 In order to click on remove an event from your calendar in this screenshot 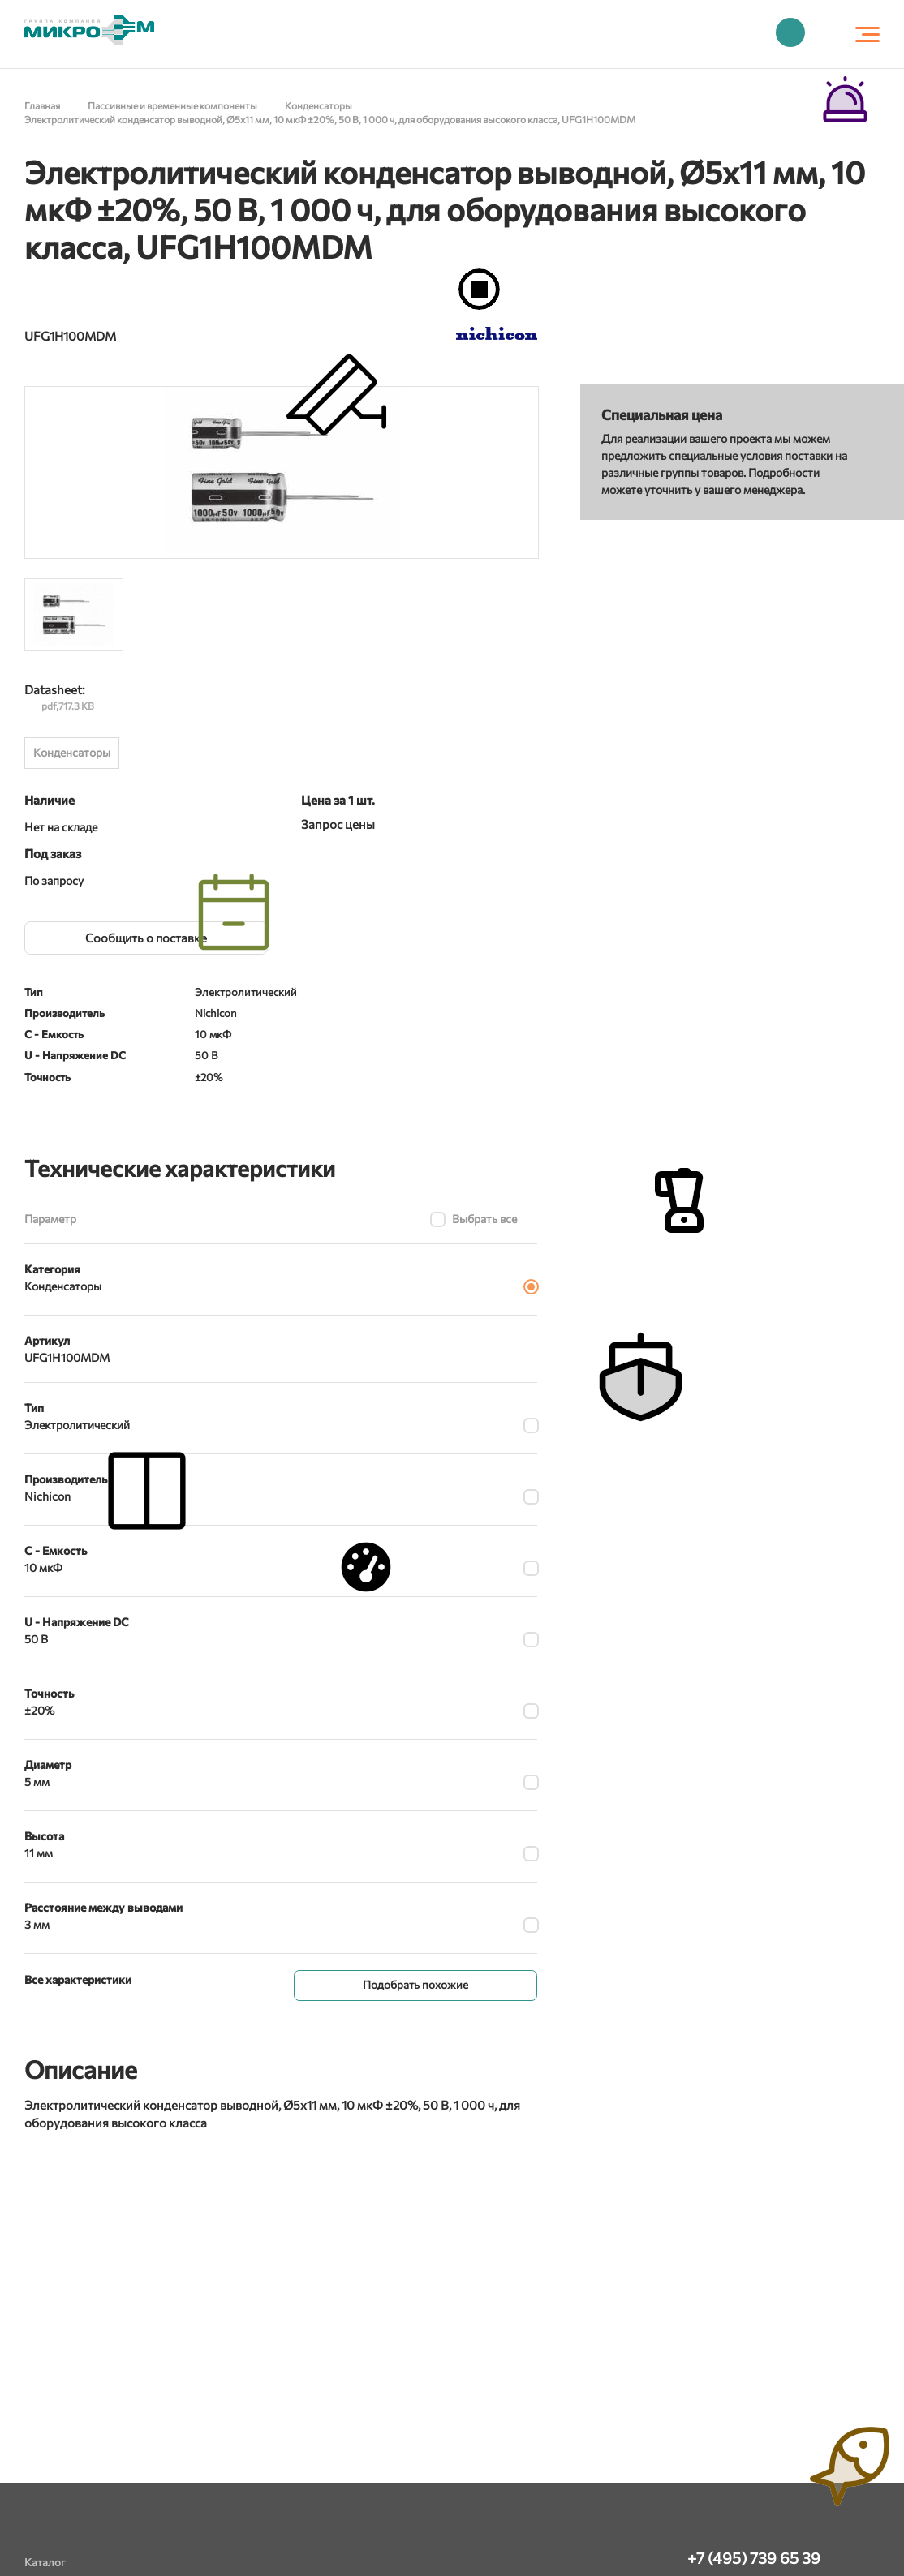, I will do `click(234, 915)`.